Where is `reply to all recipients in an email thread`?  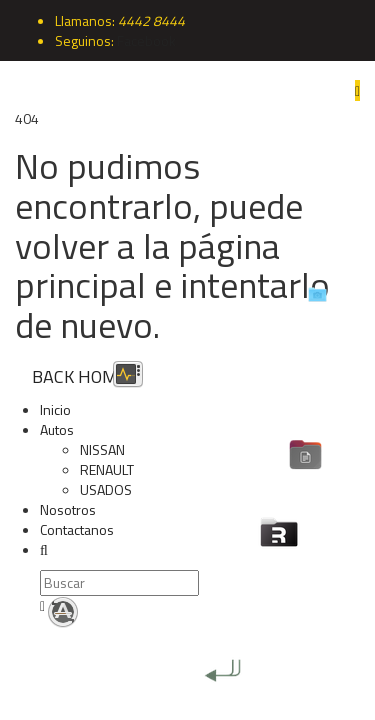 reply to all recipients in an email thread is located at coordinates (222, 668).